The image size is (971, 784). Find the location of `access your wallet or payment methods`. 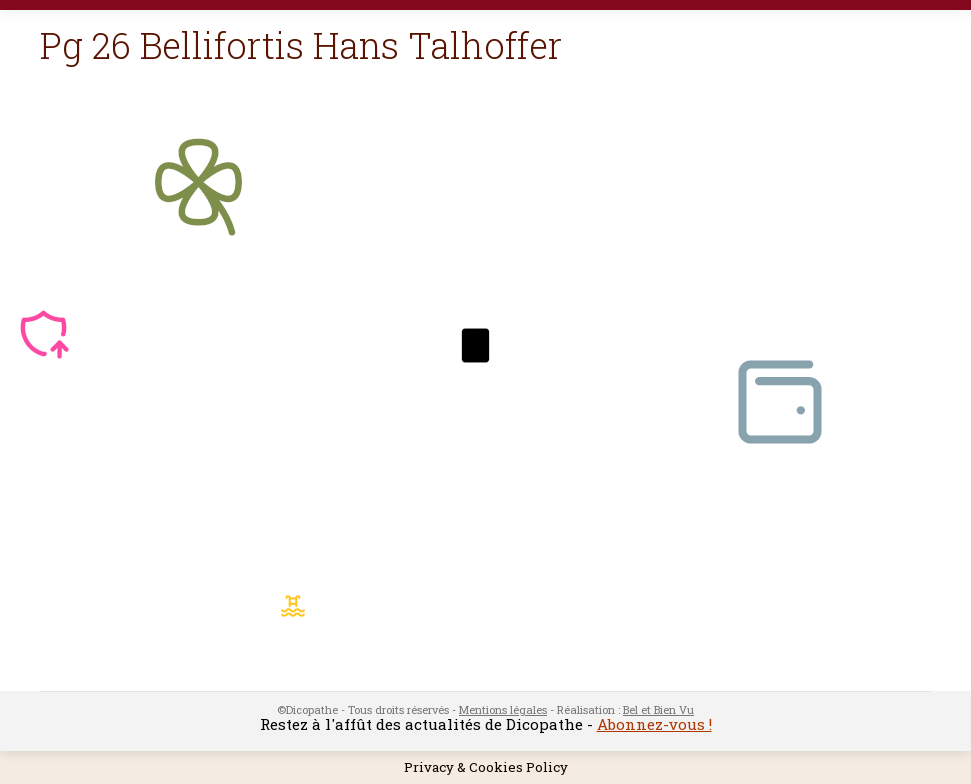

access your wallet or payment methods is located at coordinates (780, 402).